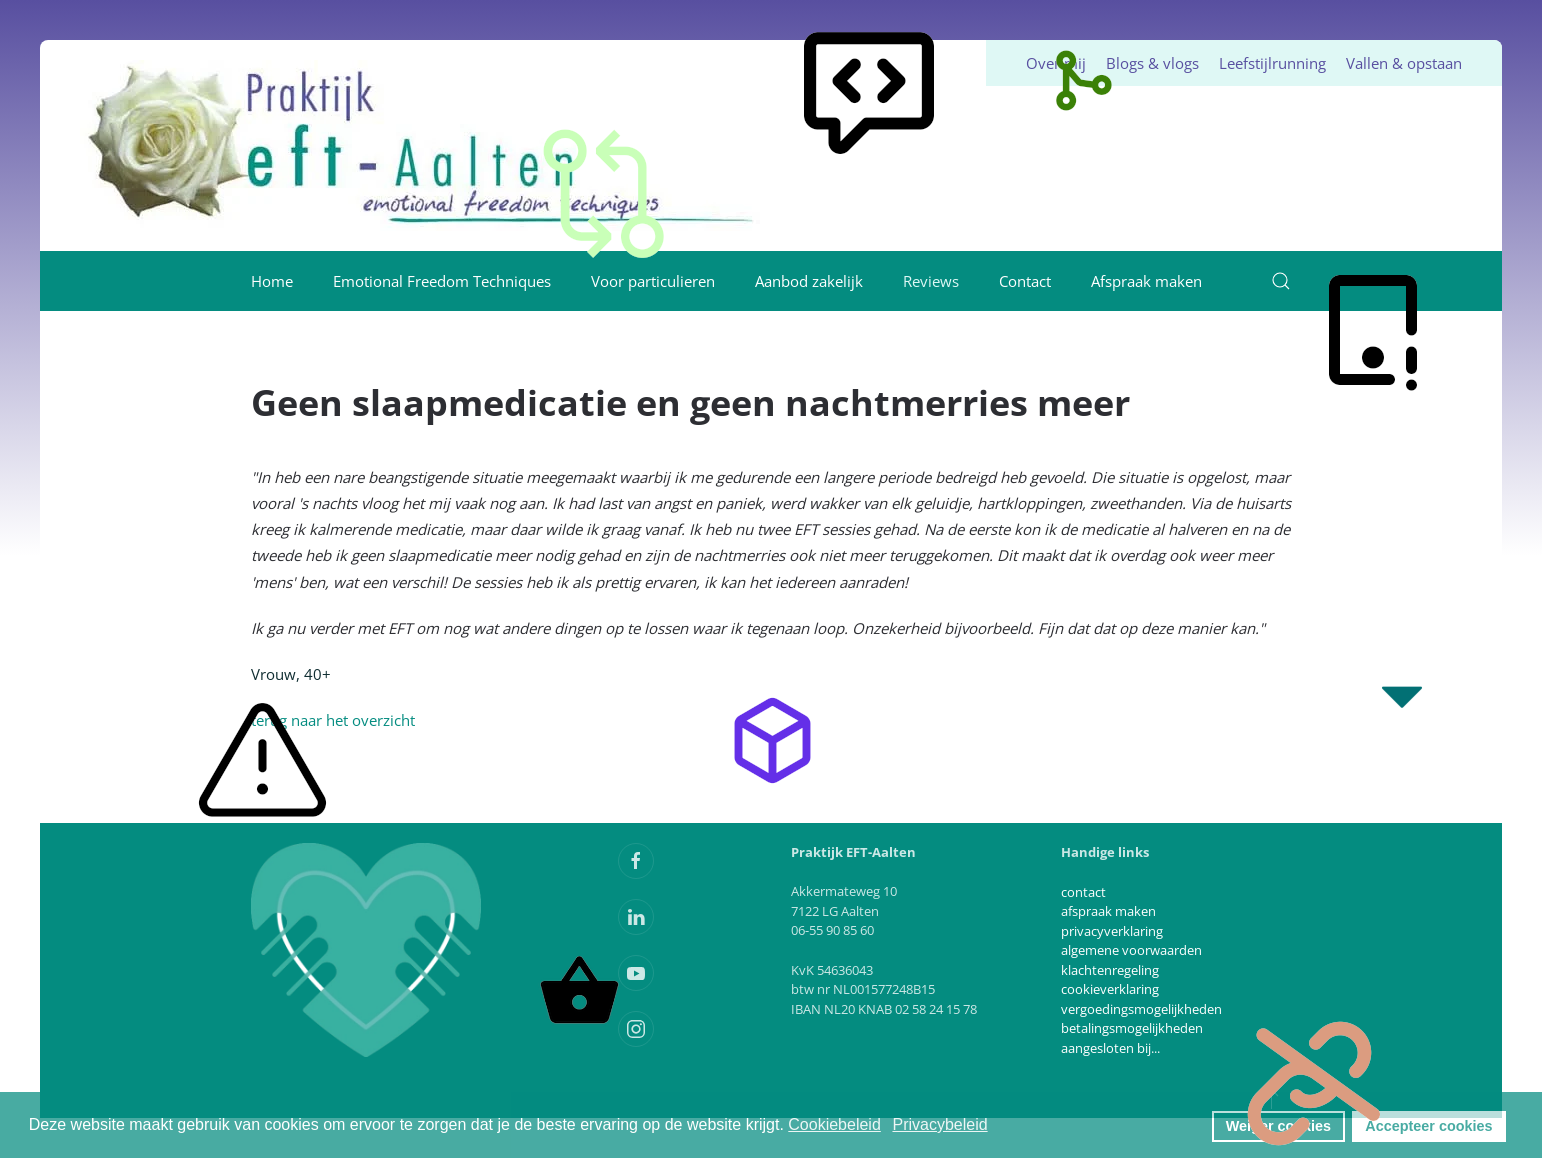 This screenshot has width=1542, height=1158. Describe the element at coordinates (869, 89) in the screenshot. I see `open code review comments` at that location.